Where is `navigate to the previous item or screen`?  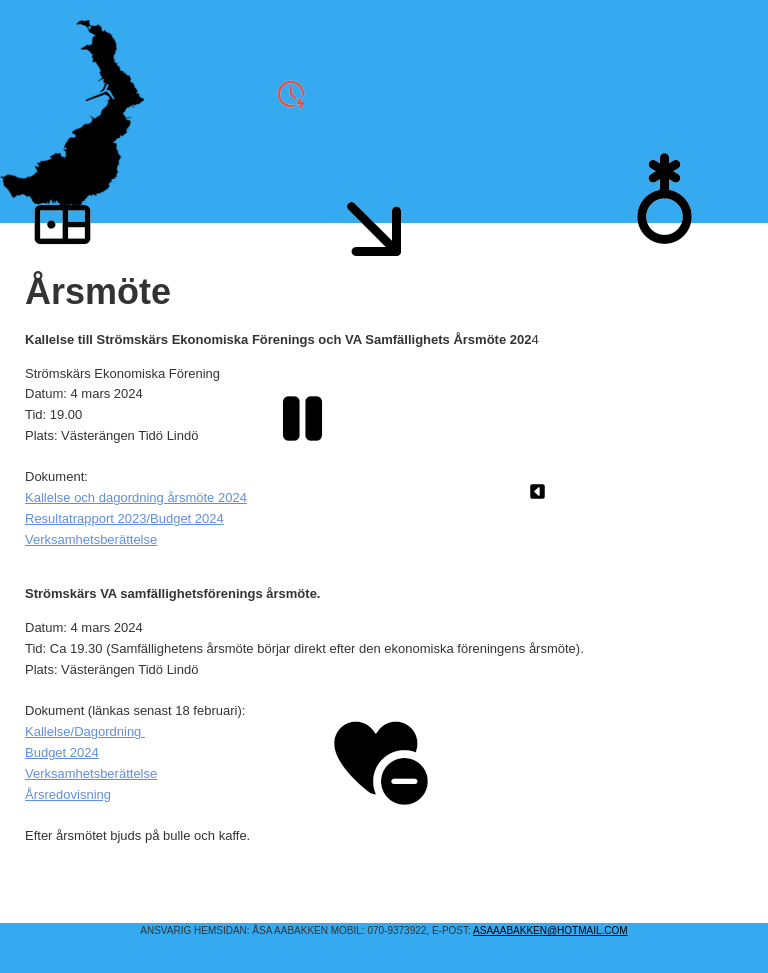
navigate to the previous item or screen is located at coordinates (537, 491).